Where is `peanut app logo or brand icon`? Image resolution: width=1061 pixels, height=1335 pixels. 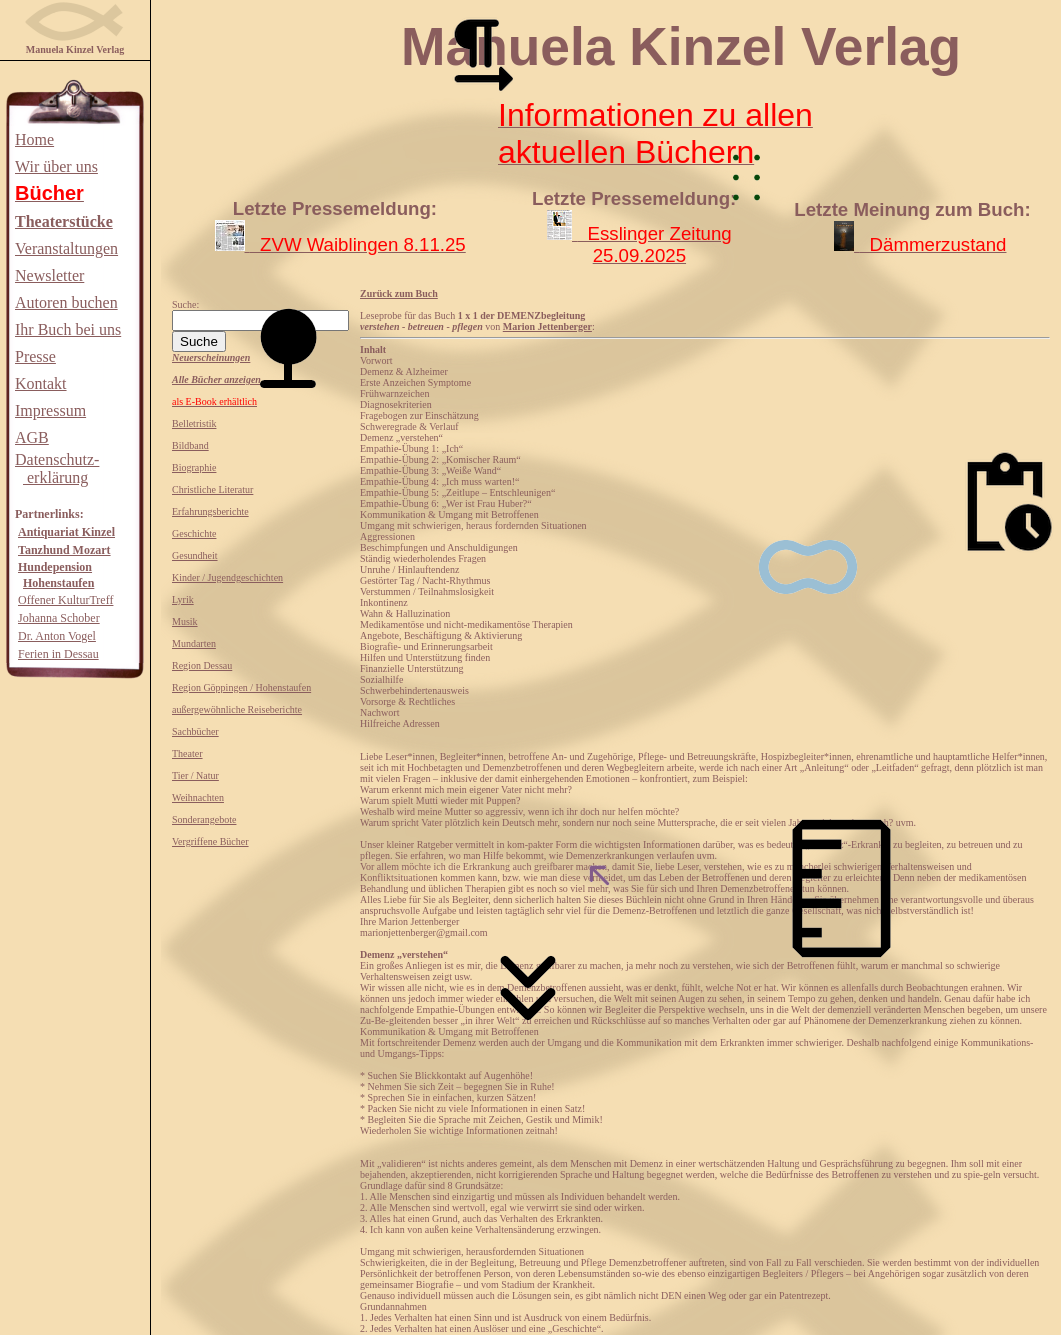
peanut app logo or brand icon is located at coordinates (808, 567).